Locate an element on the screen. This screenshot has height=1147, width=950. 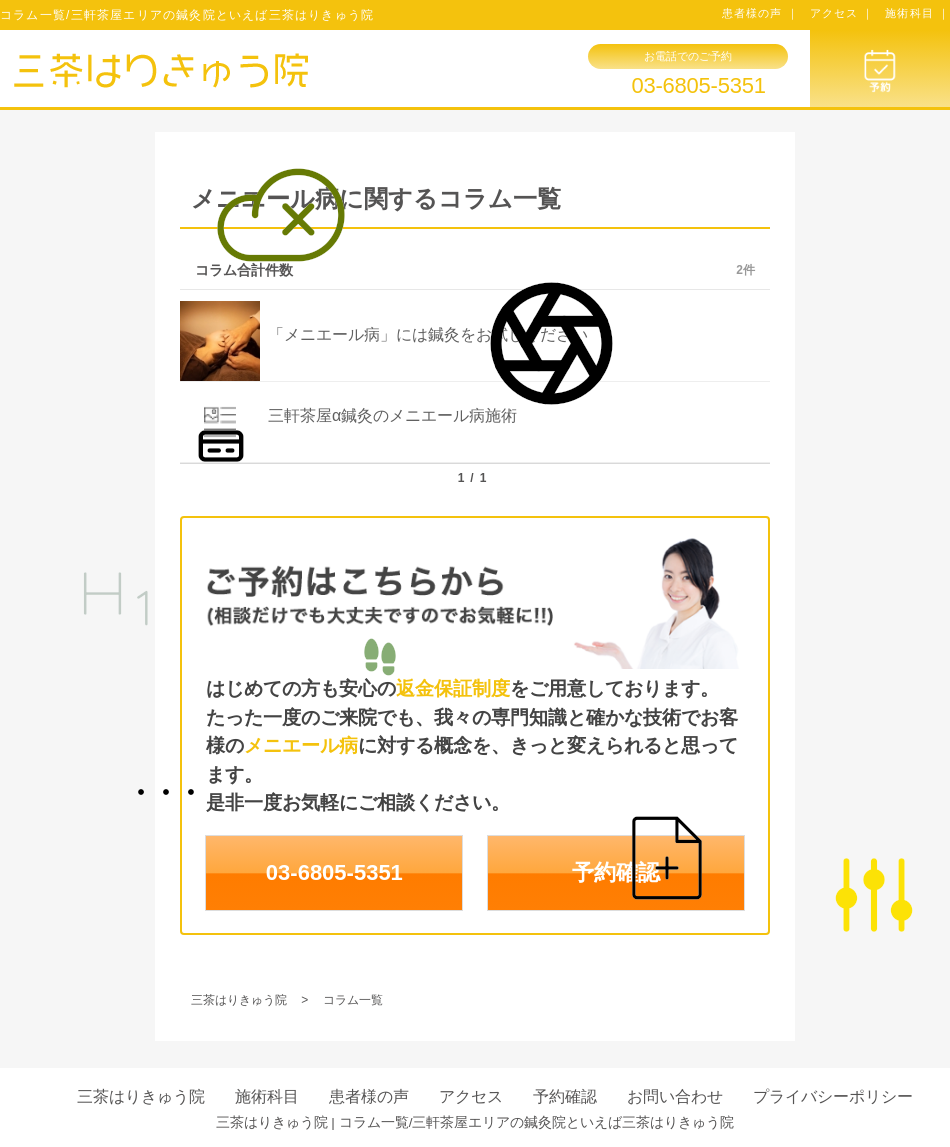
adjust camera aperture settings is located at coordinates (551, 343).